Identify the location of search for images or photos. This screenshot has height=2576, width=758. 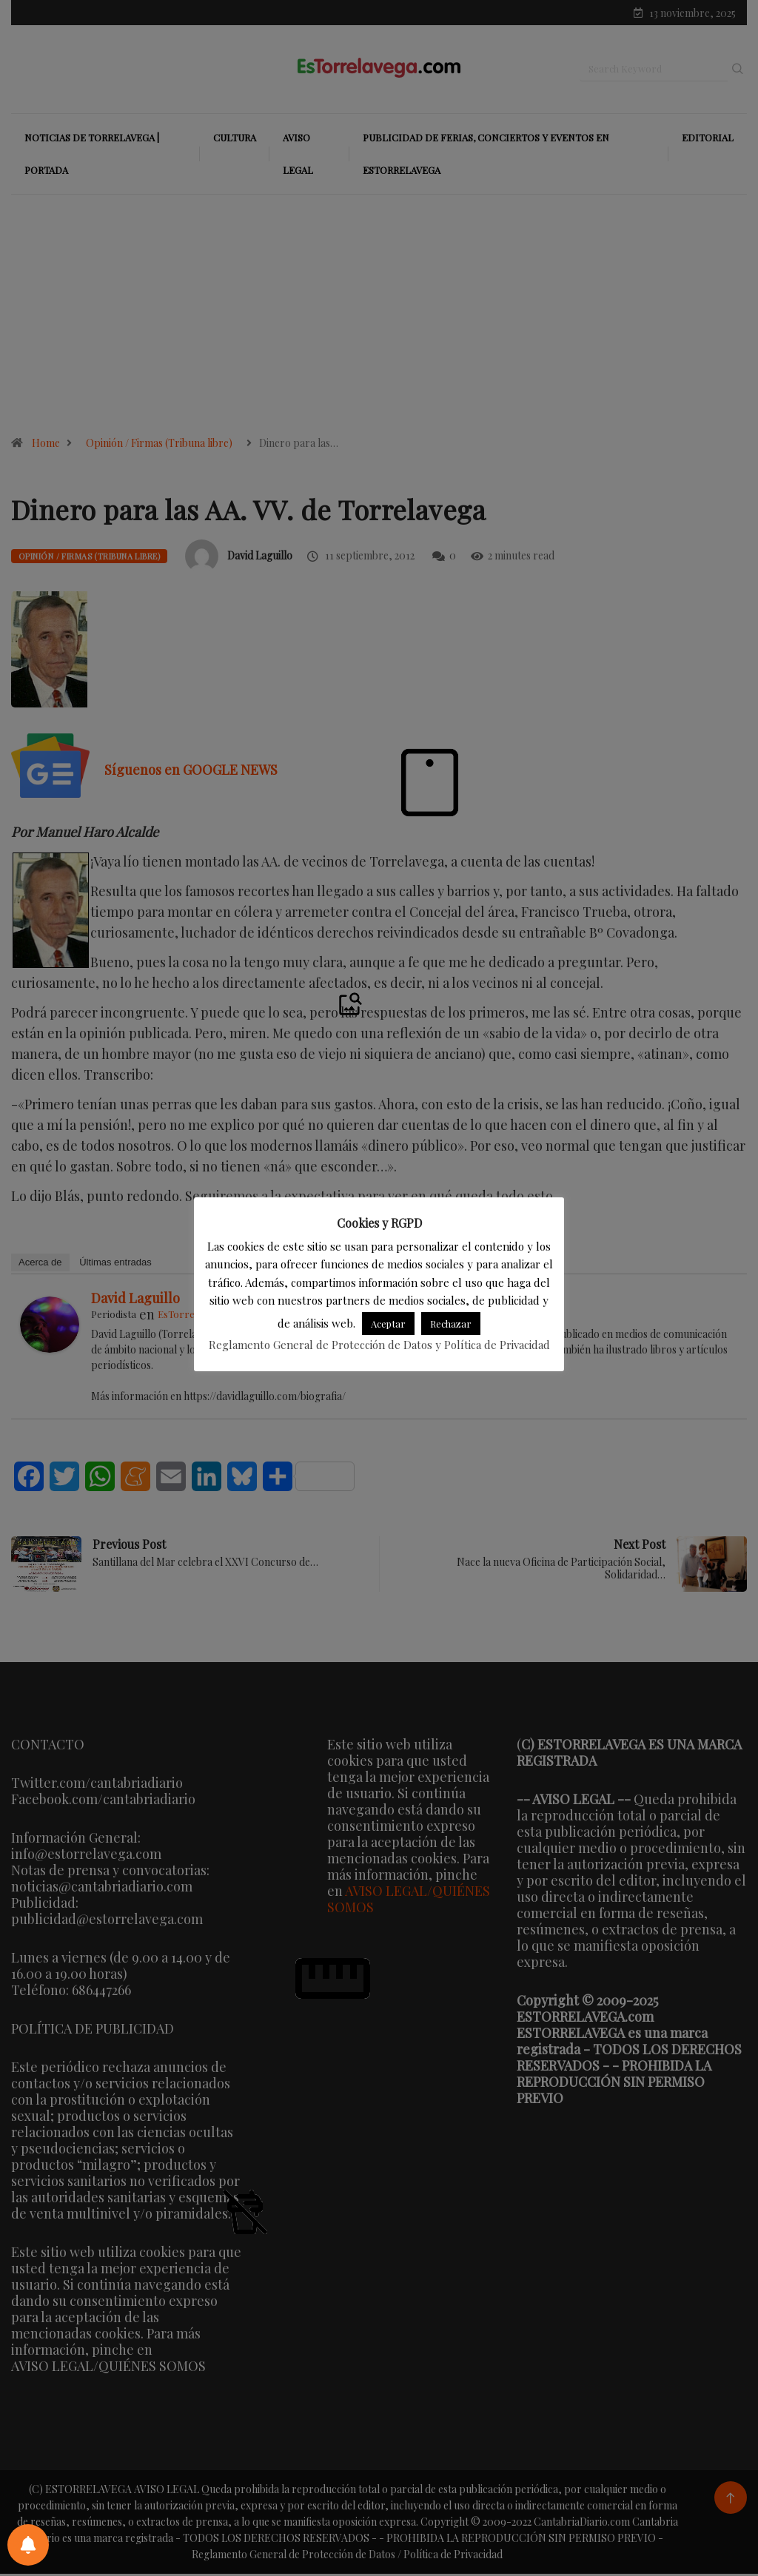
(350, 1003).